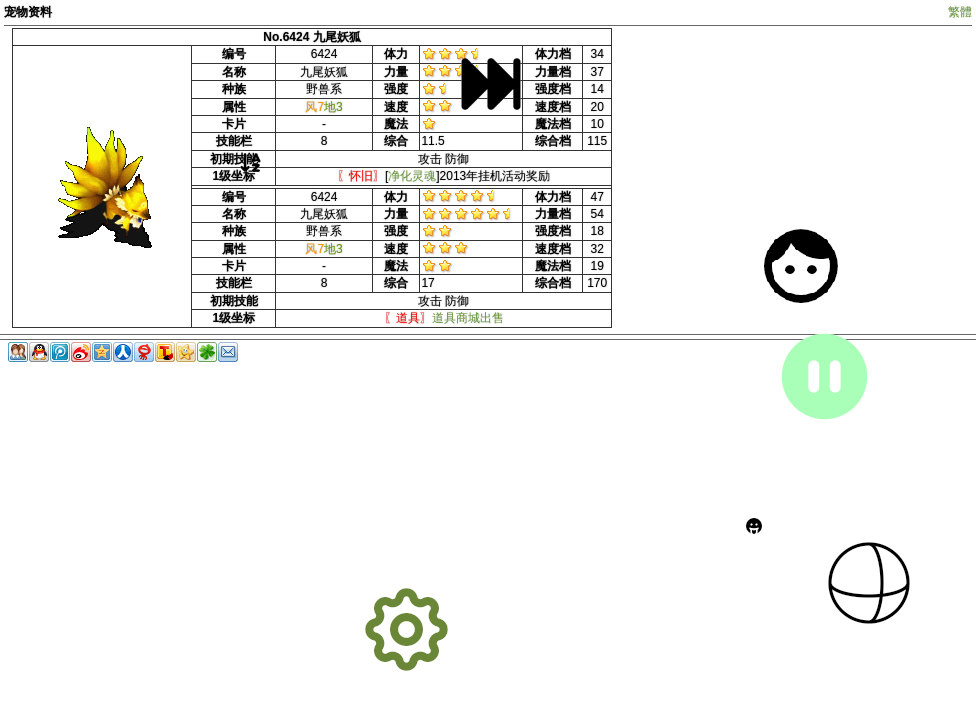  What do you see at coordinates (491, 84) in the screenshot?
I see `skip to next track` at bounding box center [491, 84].